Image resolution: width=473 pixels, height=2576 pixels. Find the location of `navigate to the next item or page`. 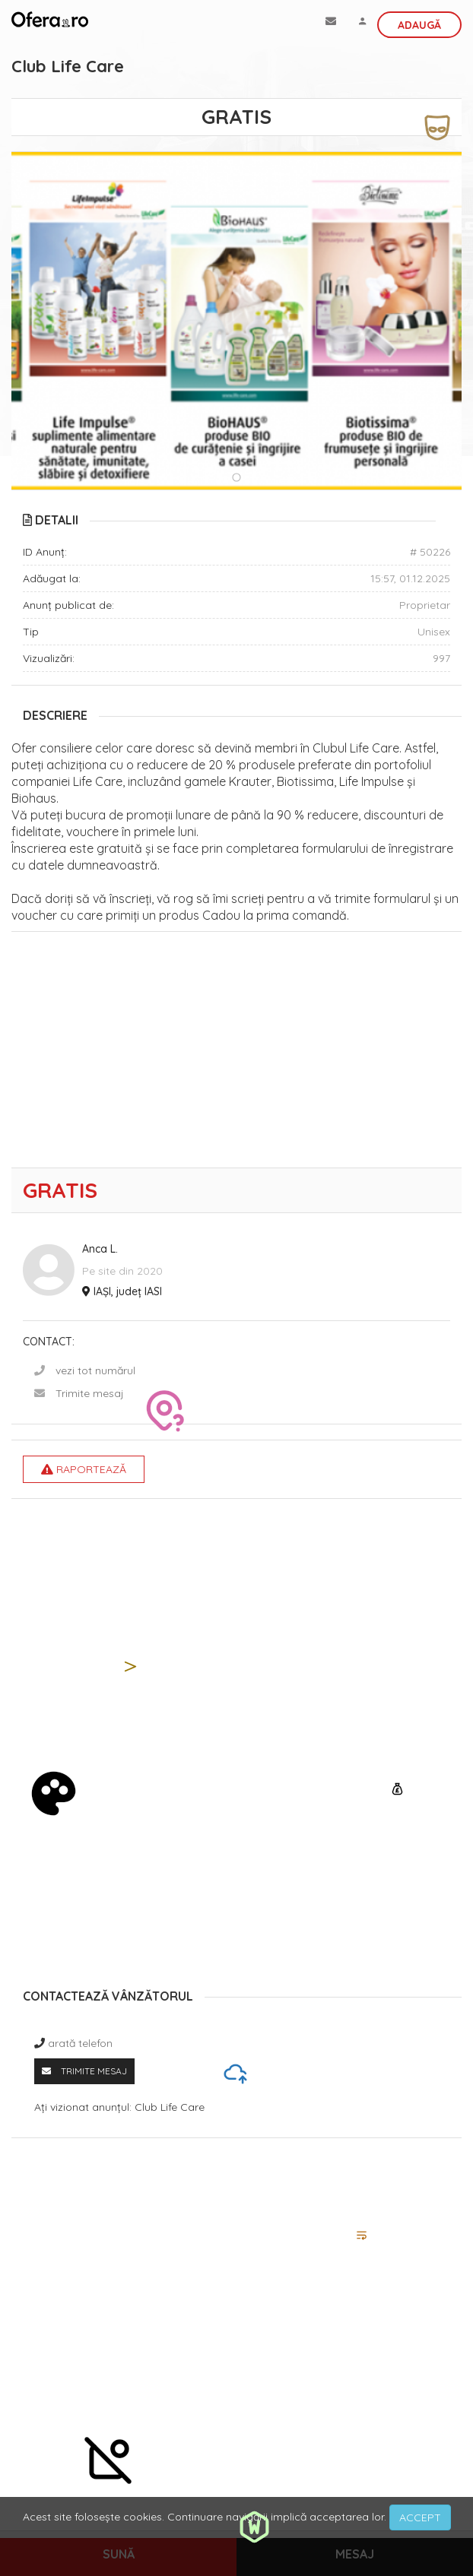

navigate to the next item or page is located at coordinates (130, 1666).